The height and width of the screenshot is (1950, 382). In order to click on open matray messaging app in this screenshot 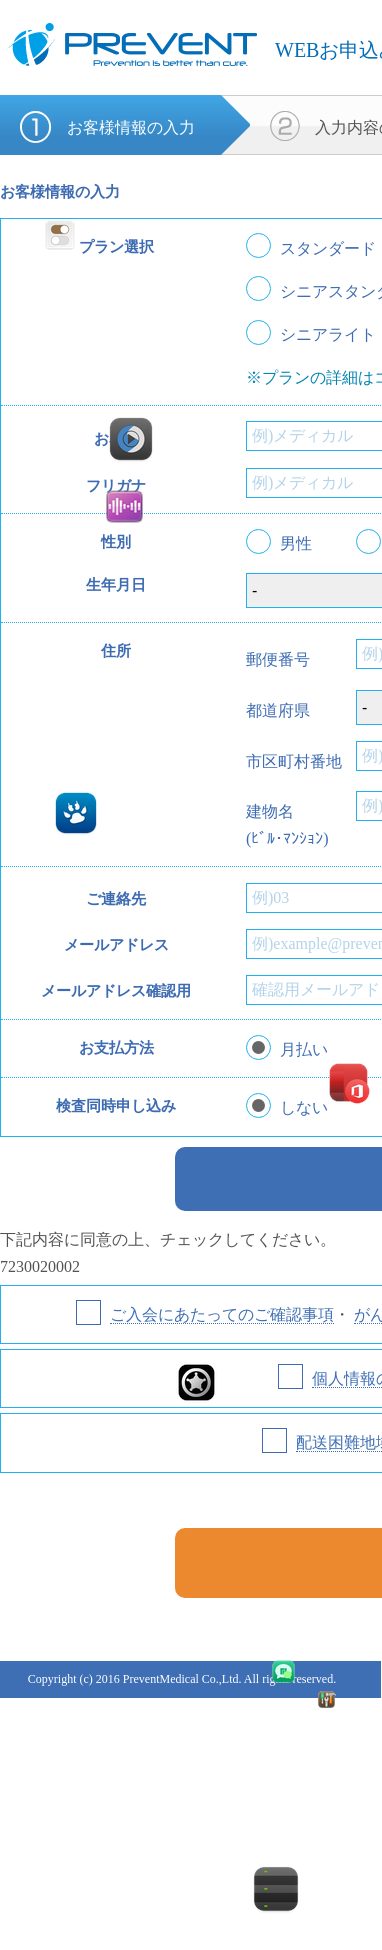, I will do `click(283, 1671)`.